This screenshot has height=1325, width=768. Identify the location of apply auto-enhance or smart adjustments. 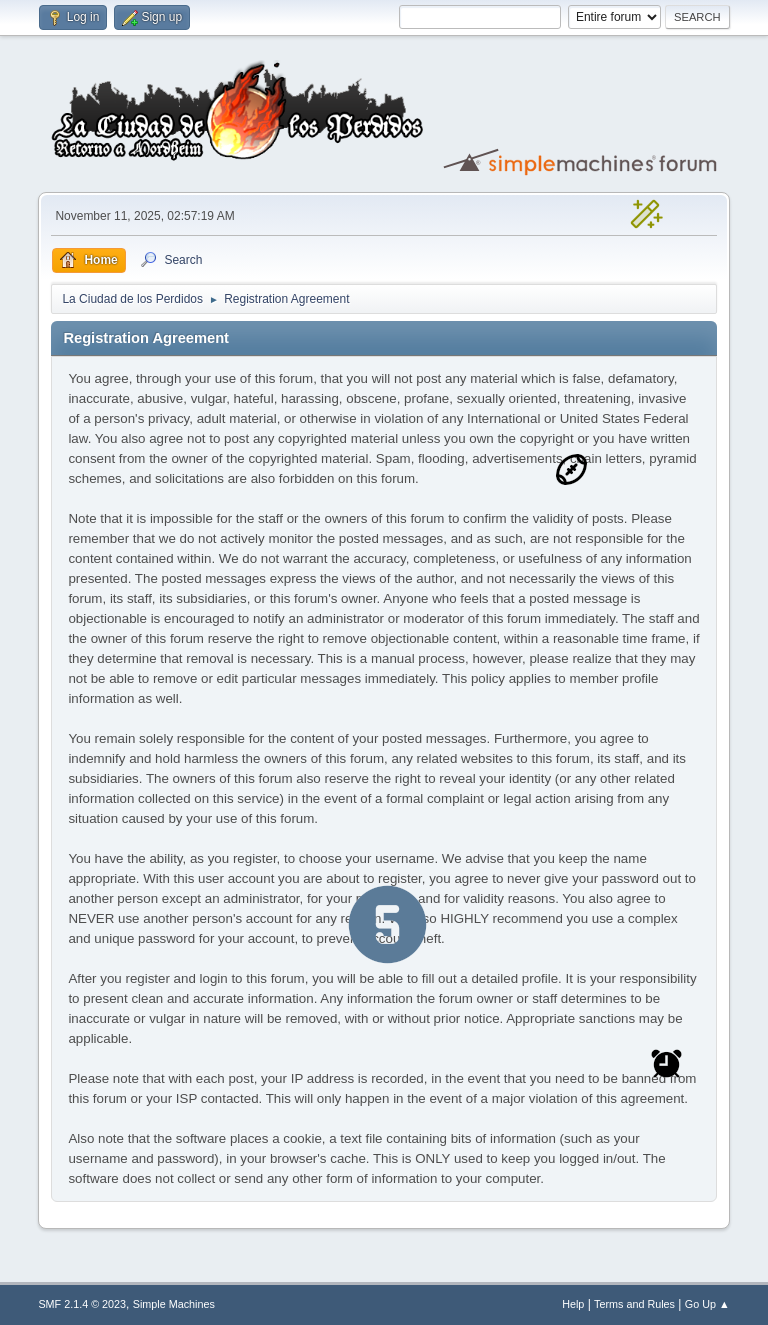
(645, 214).